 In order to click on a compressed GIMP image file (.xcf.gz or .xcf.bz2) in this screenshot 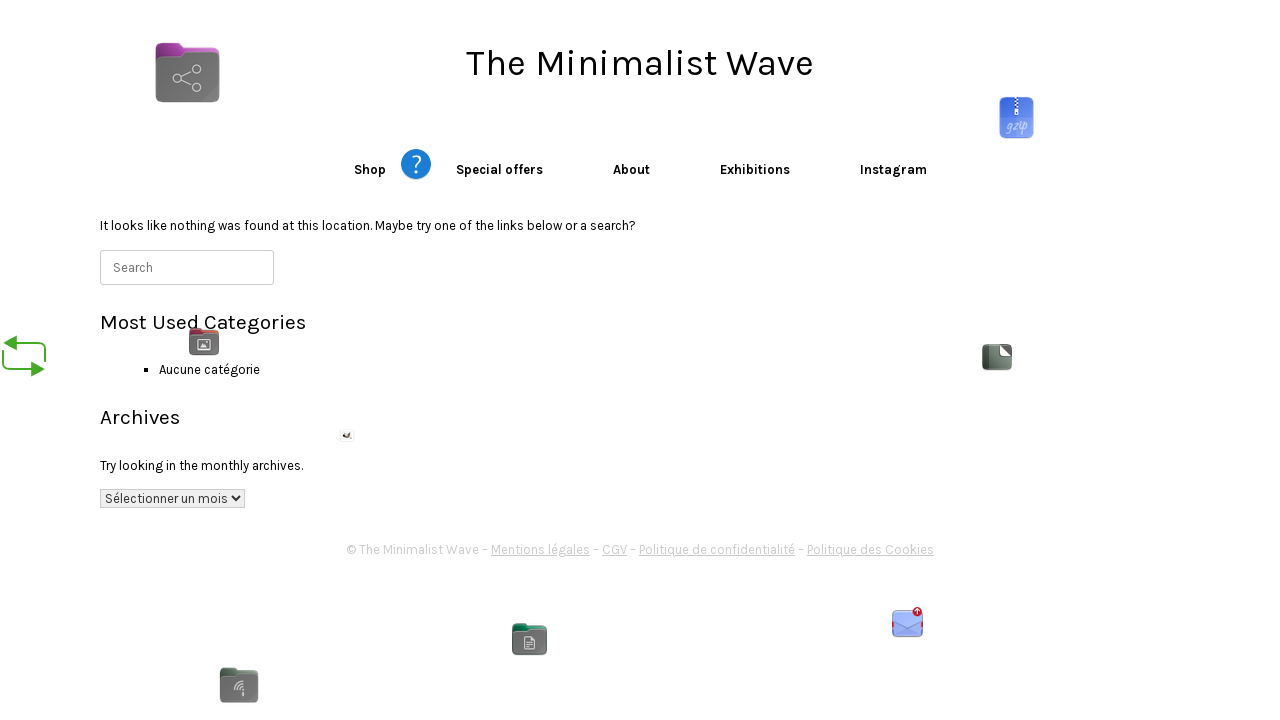, I will do `click(347, 435)`.